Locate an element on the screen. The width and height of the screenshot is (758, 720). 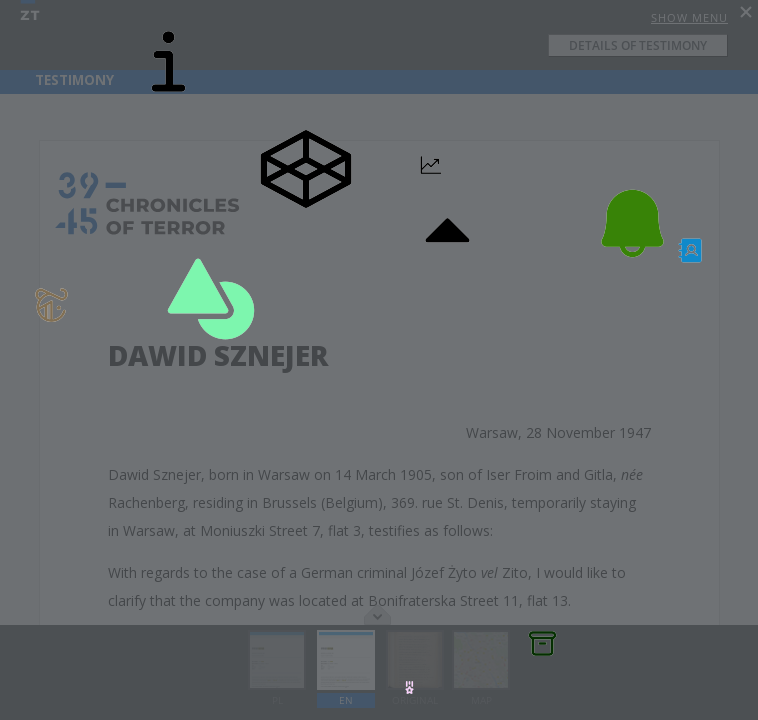
view notifications is located at coordinates (632, 223).